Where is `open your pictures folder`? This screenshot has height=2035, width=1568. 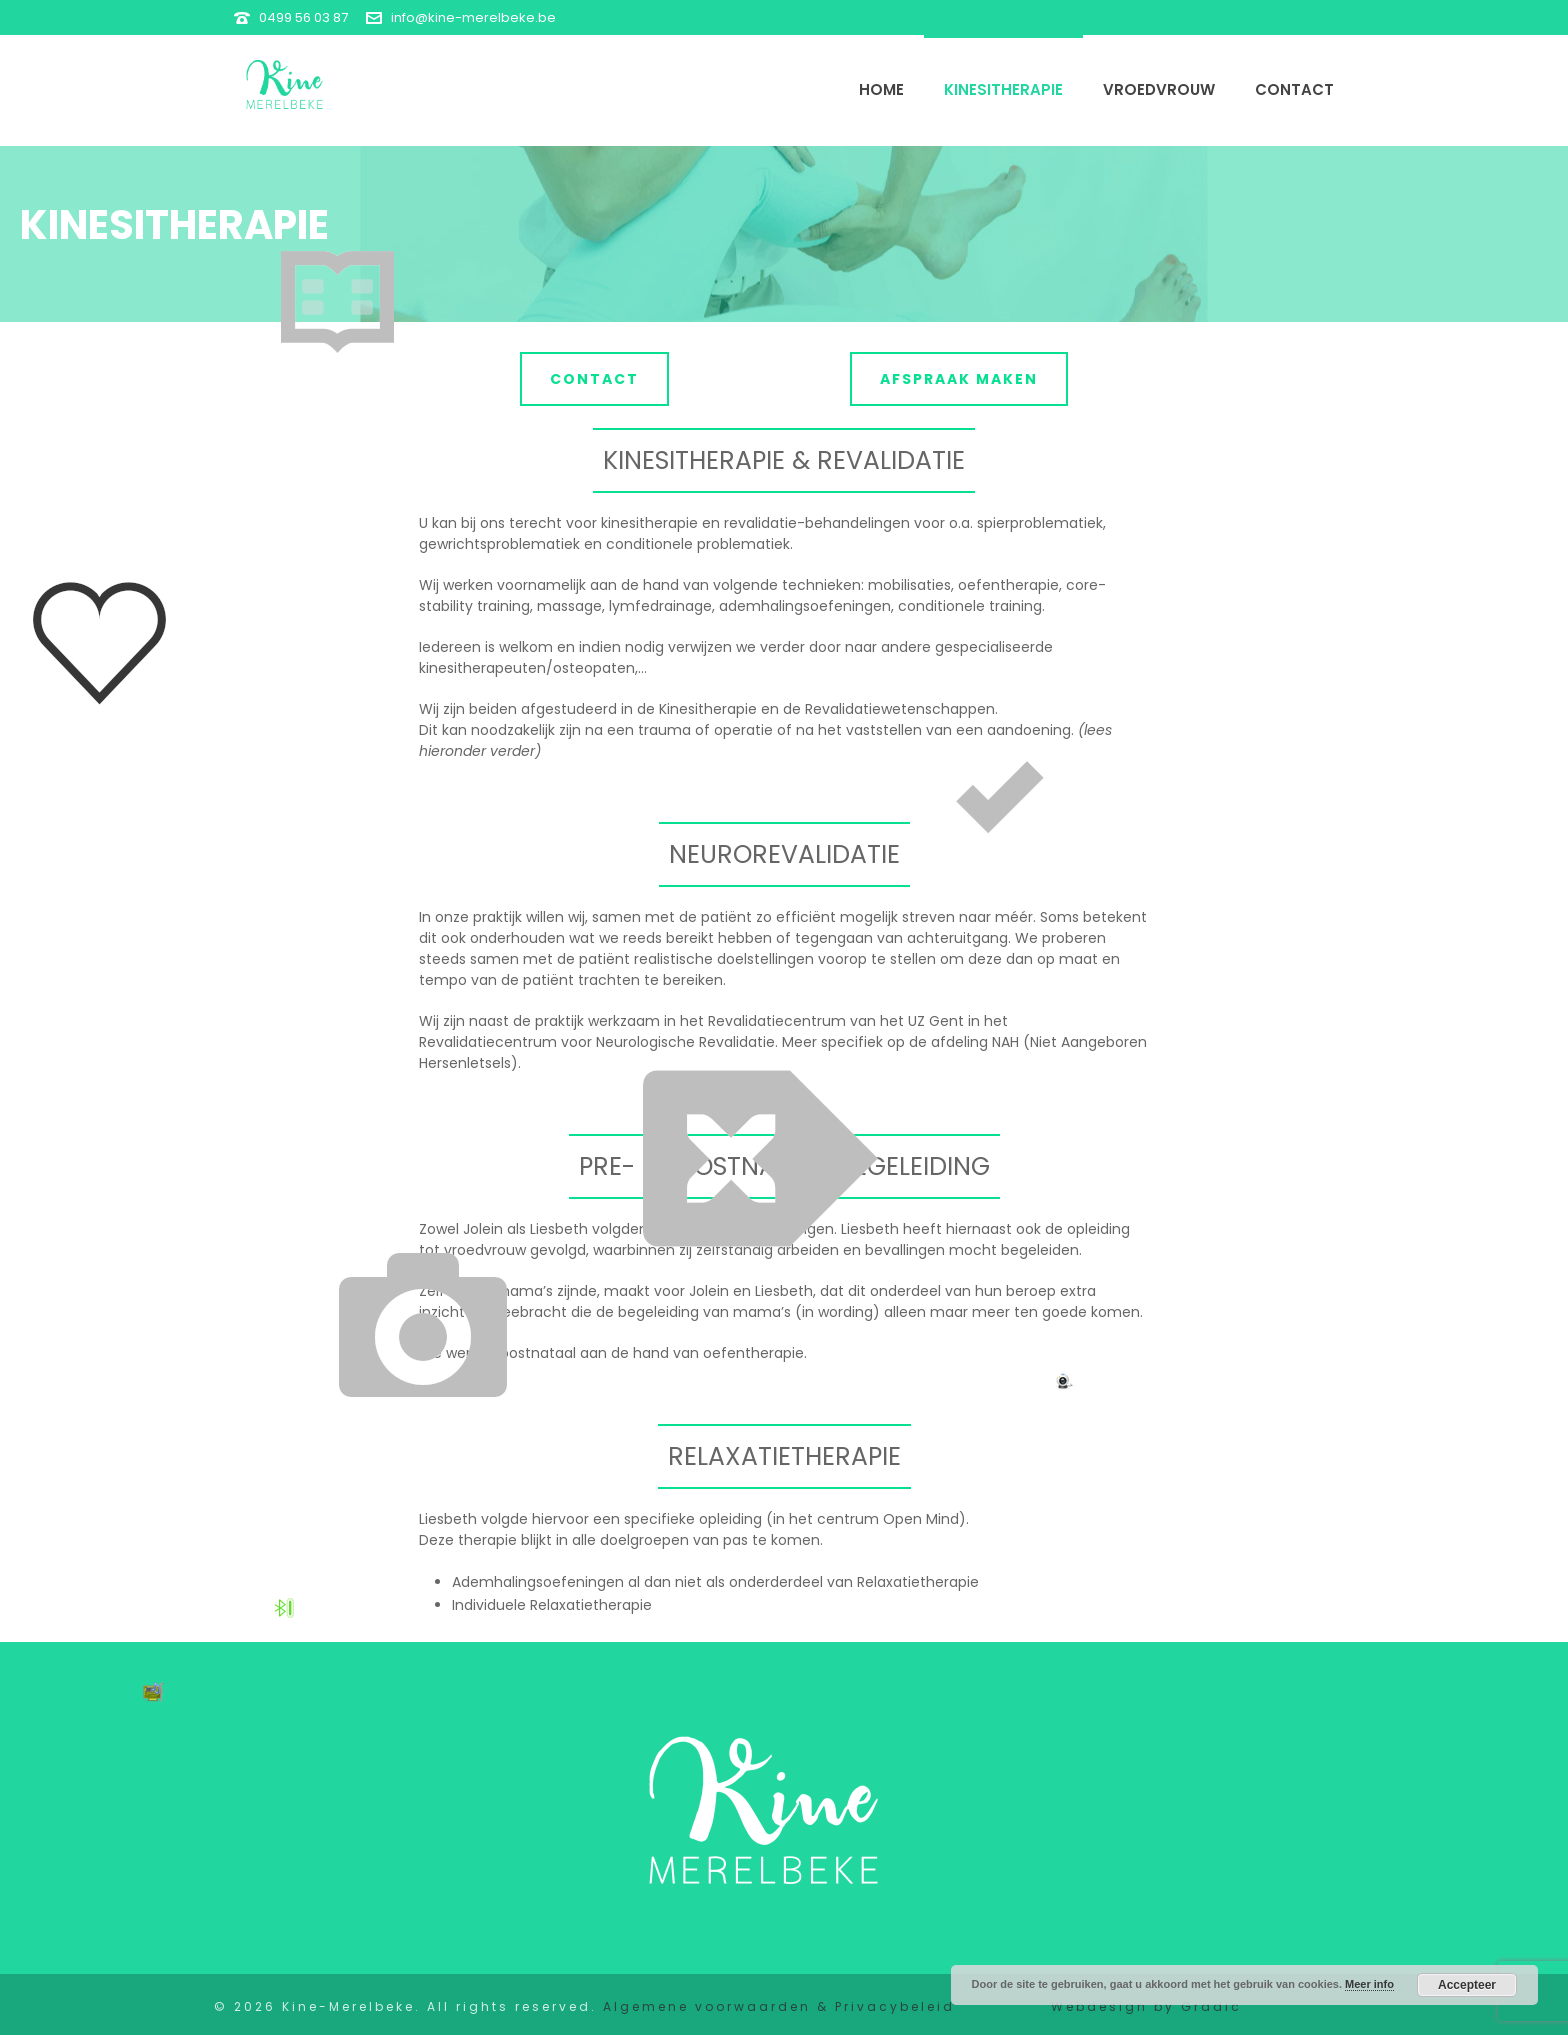
open your pictures folder is located at coordinates (423, 1325).